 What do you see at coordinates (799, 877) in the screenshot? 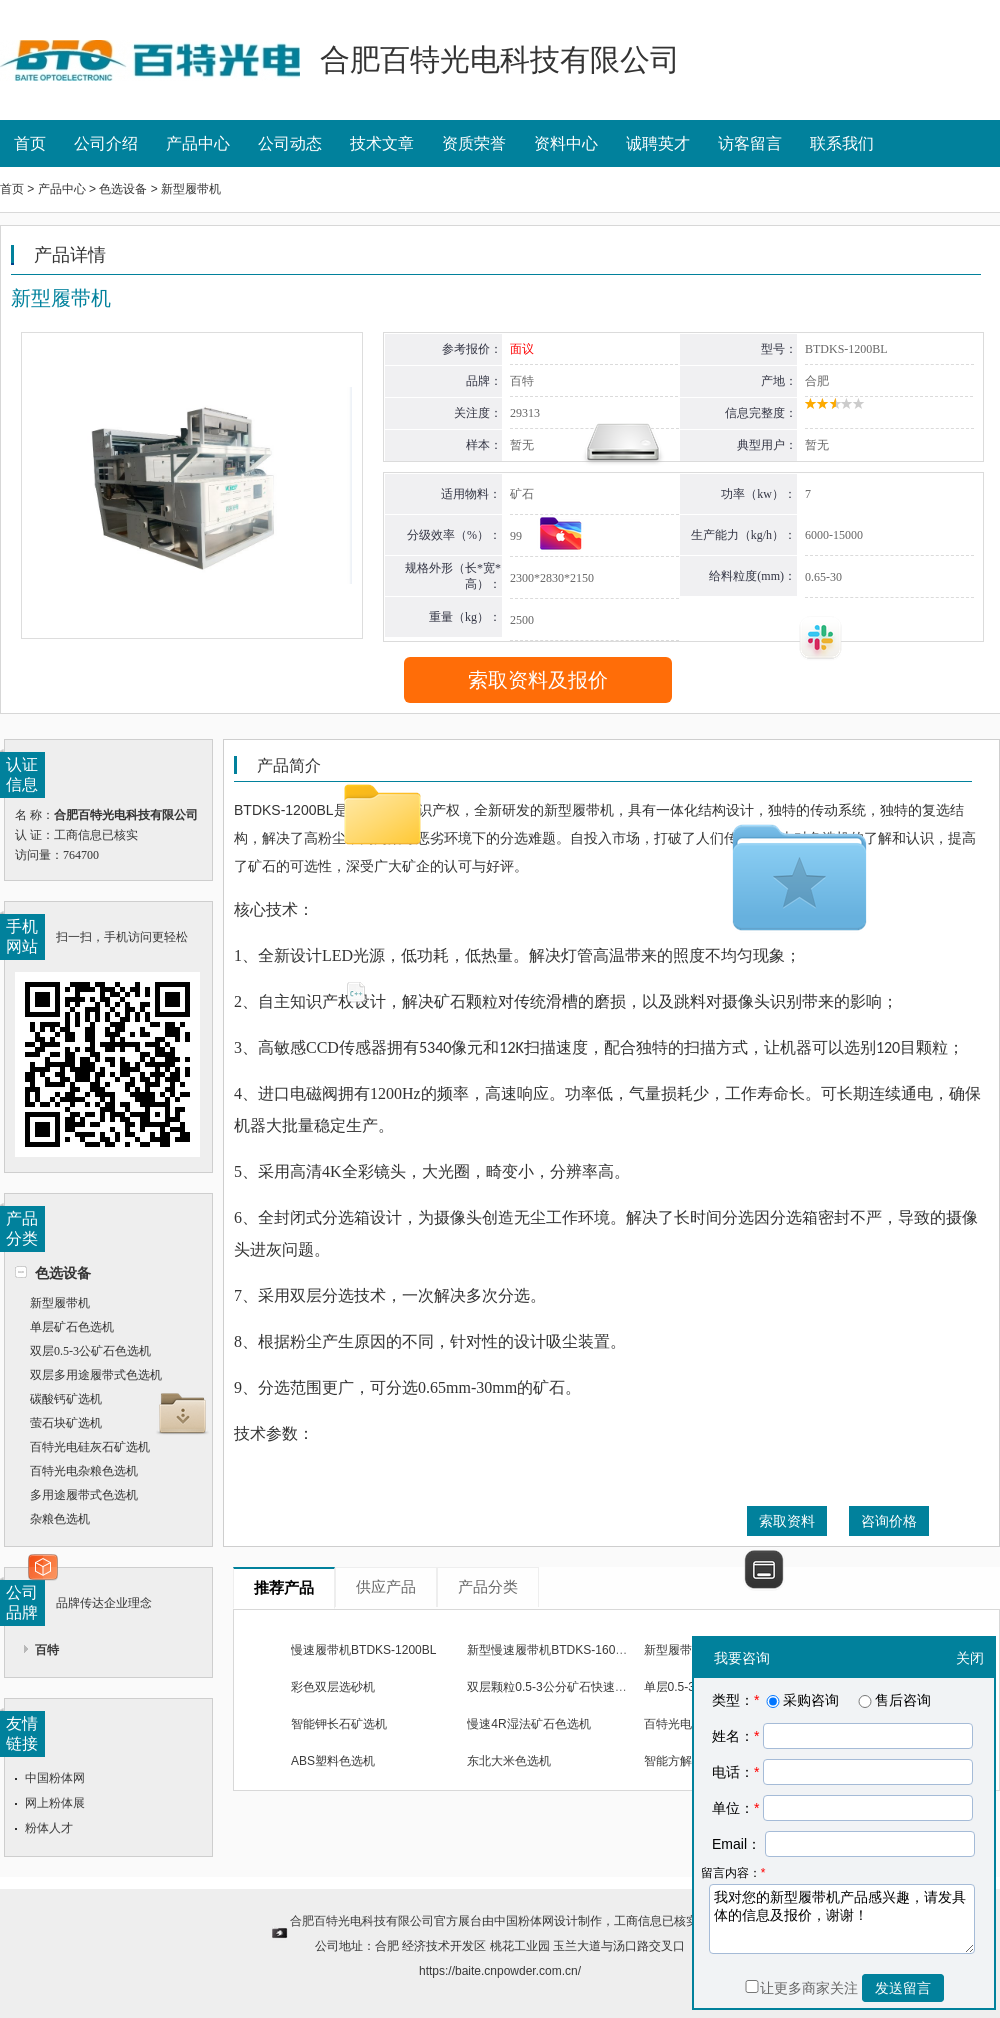
I see `open your bookmarked files folder` at bounding box center [799, 877].